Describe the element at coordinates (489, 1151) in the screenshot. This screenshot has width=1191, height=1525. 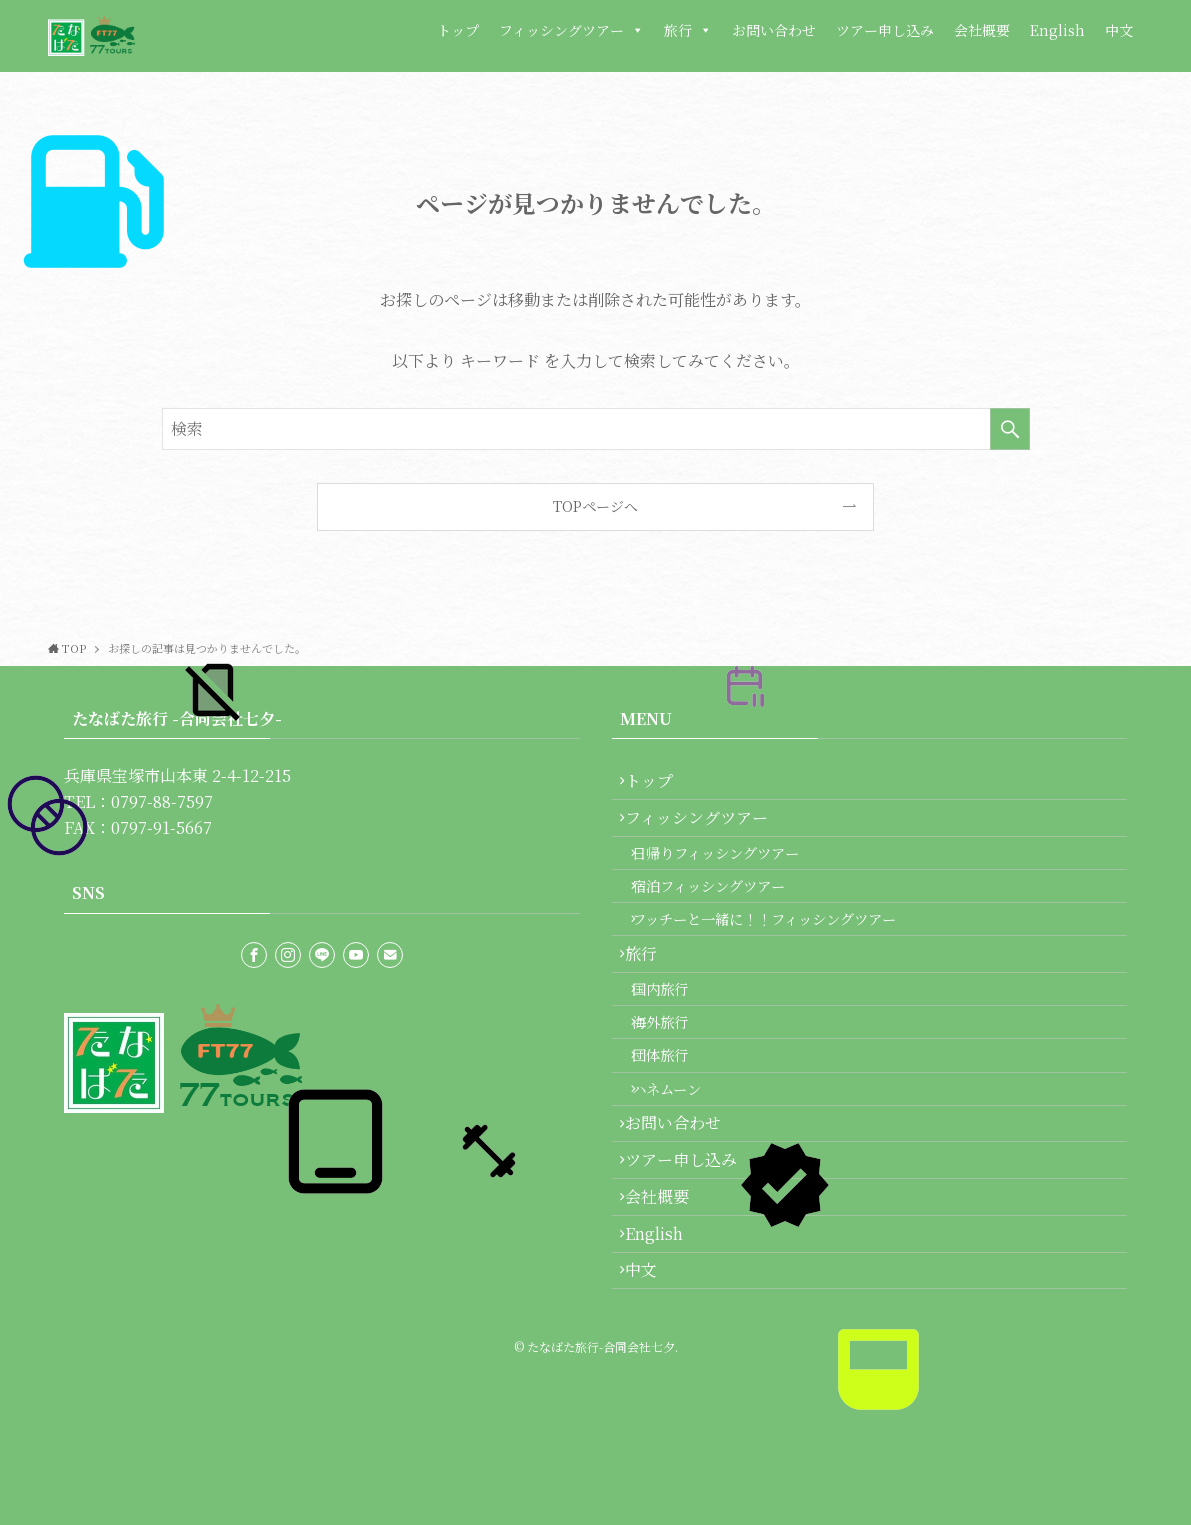
I see `access fitness or workout features` at that location.